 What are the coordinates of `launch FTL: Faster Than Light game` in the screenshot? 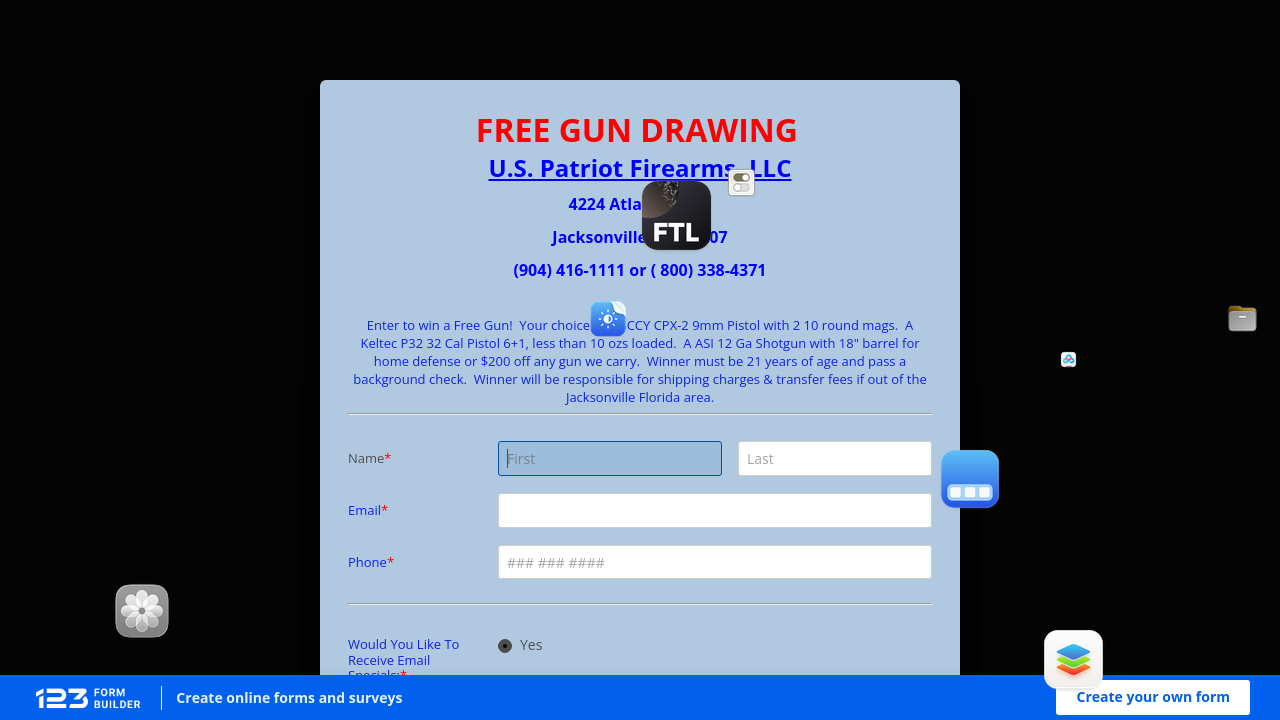 It's located at (676, 215).